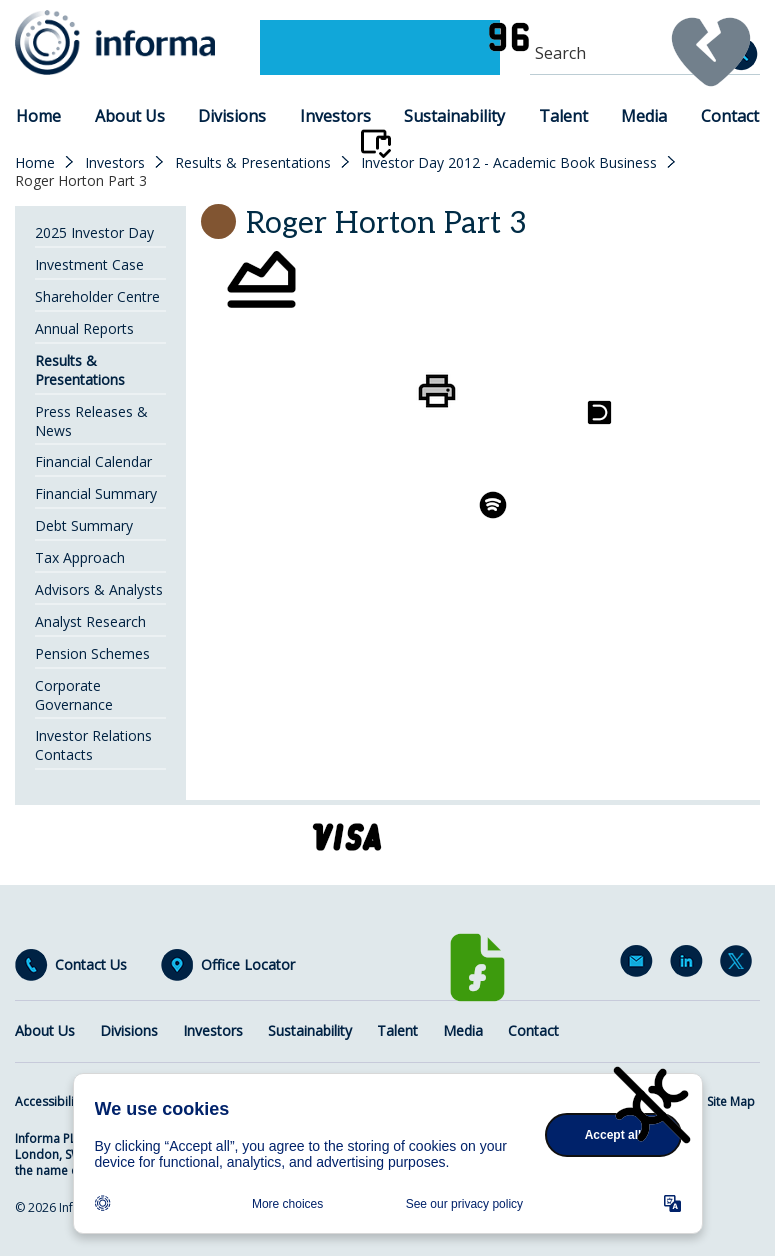  Describe the element at coordinates (652, 1105) in the screenshot. I see `disable genetic or DNA-related features` at that location.